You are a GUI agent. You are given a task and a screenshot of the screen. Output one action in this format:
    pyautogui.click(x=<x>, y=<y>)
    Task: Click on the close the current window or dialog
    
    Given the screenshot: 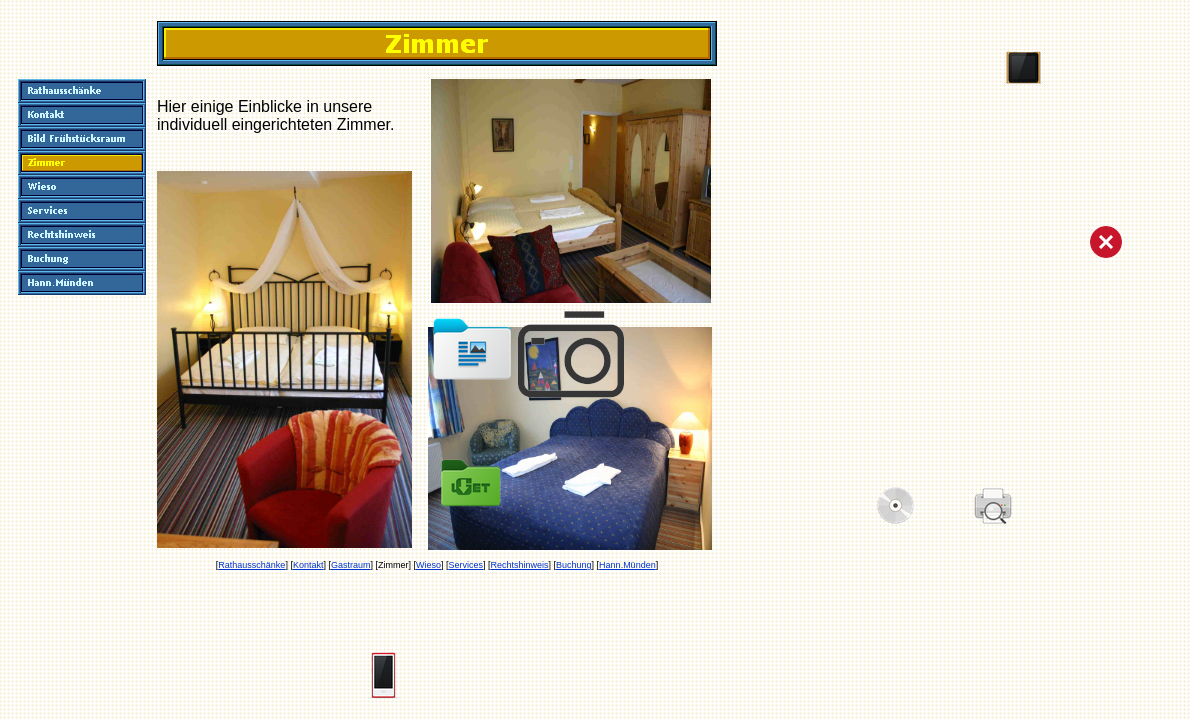 What is the action you would take?
    pyautogui.click(x=1106, y=242)
    